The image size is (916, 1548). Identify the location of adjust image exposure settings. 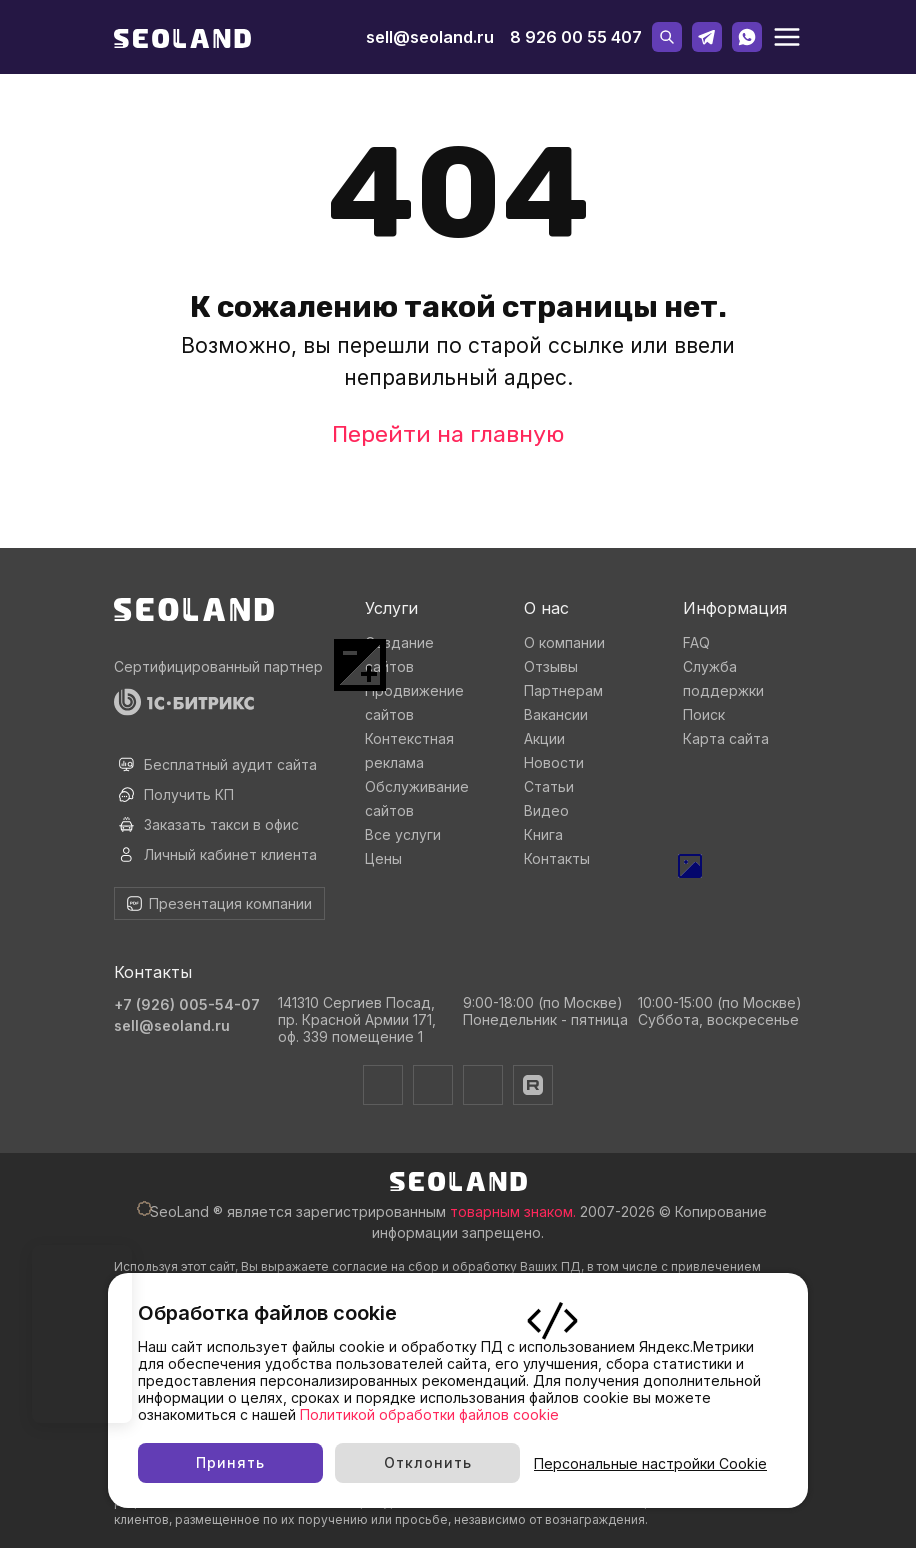
(360, 665).